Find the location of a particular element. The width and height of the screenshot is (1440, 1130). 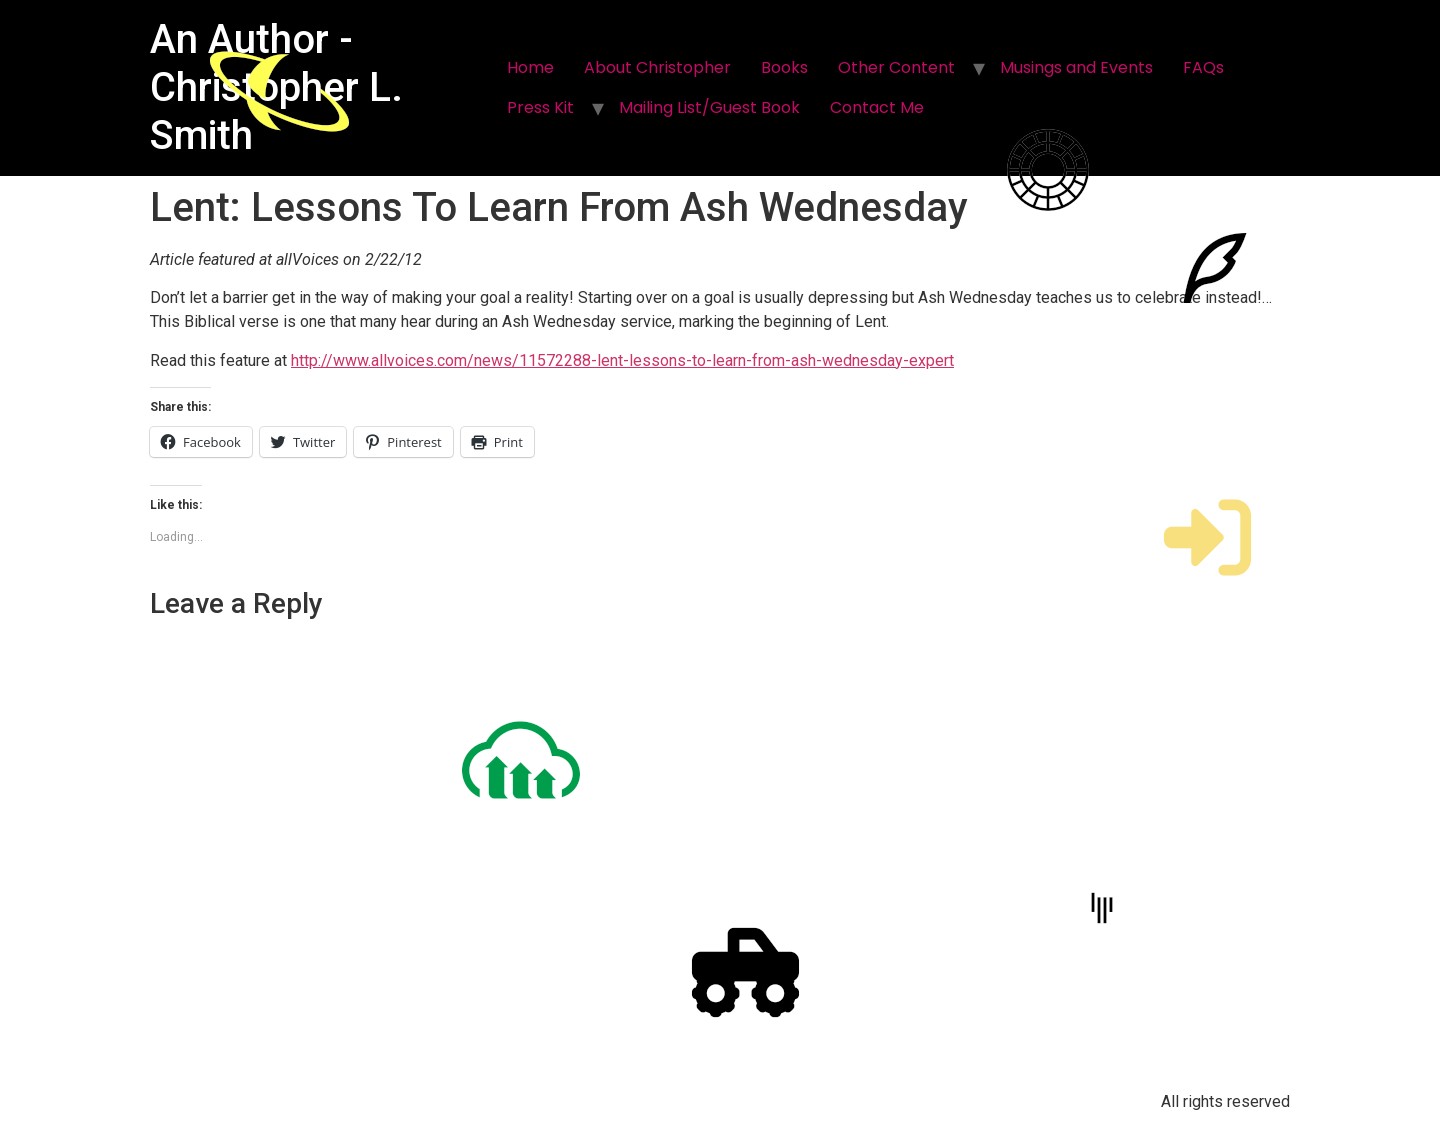

monster truck or off-road vehicle category is located at coordinates (745, 969).